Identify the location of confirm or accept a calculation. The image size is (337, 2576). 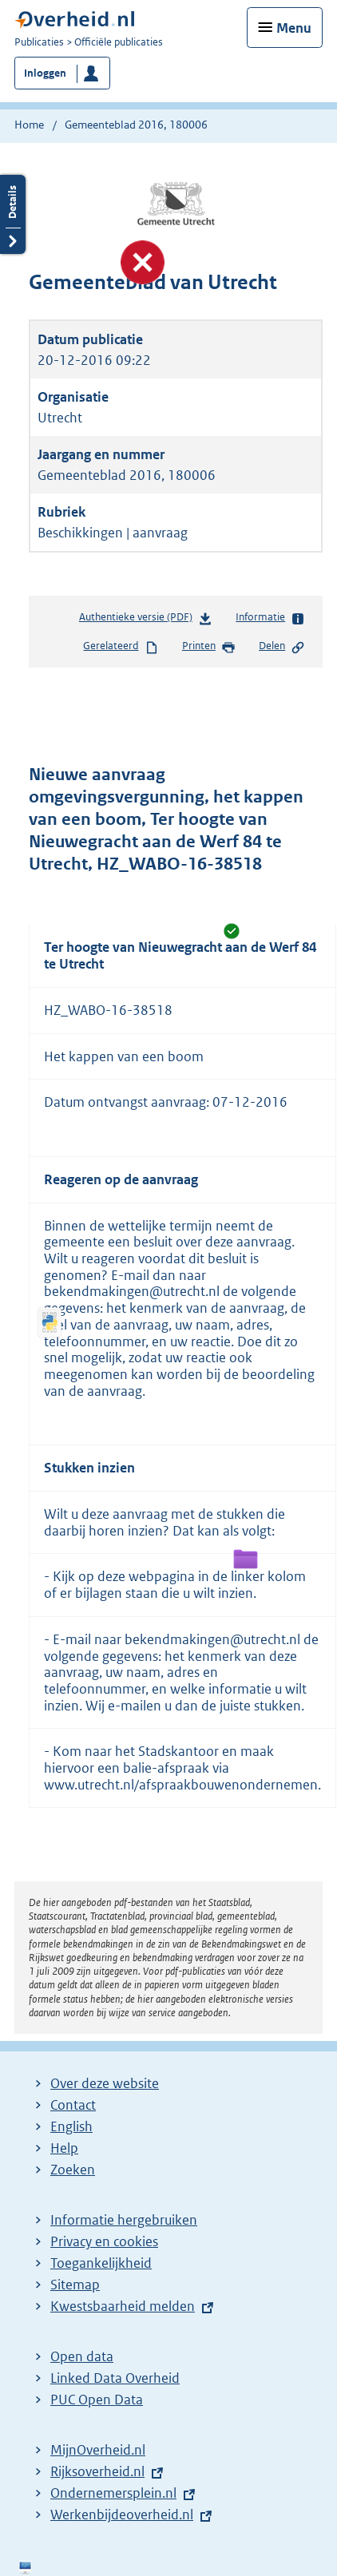
(232, 931).